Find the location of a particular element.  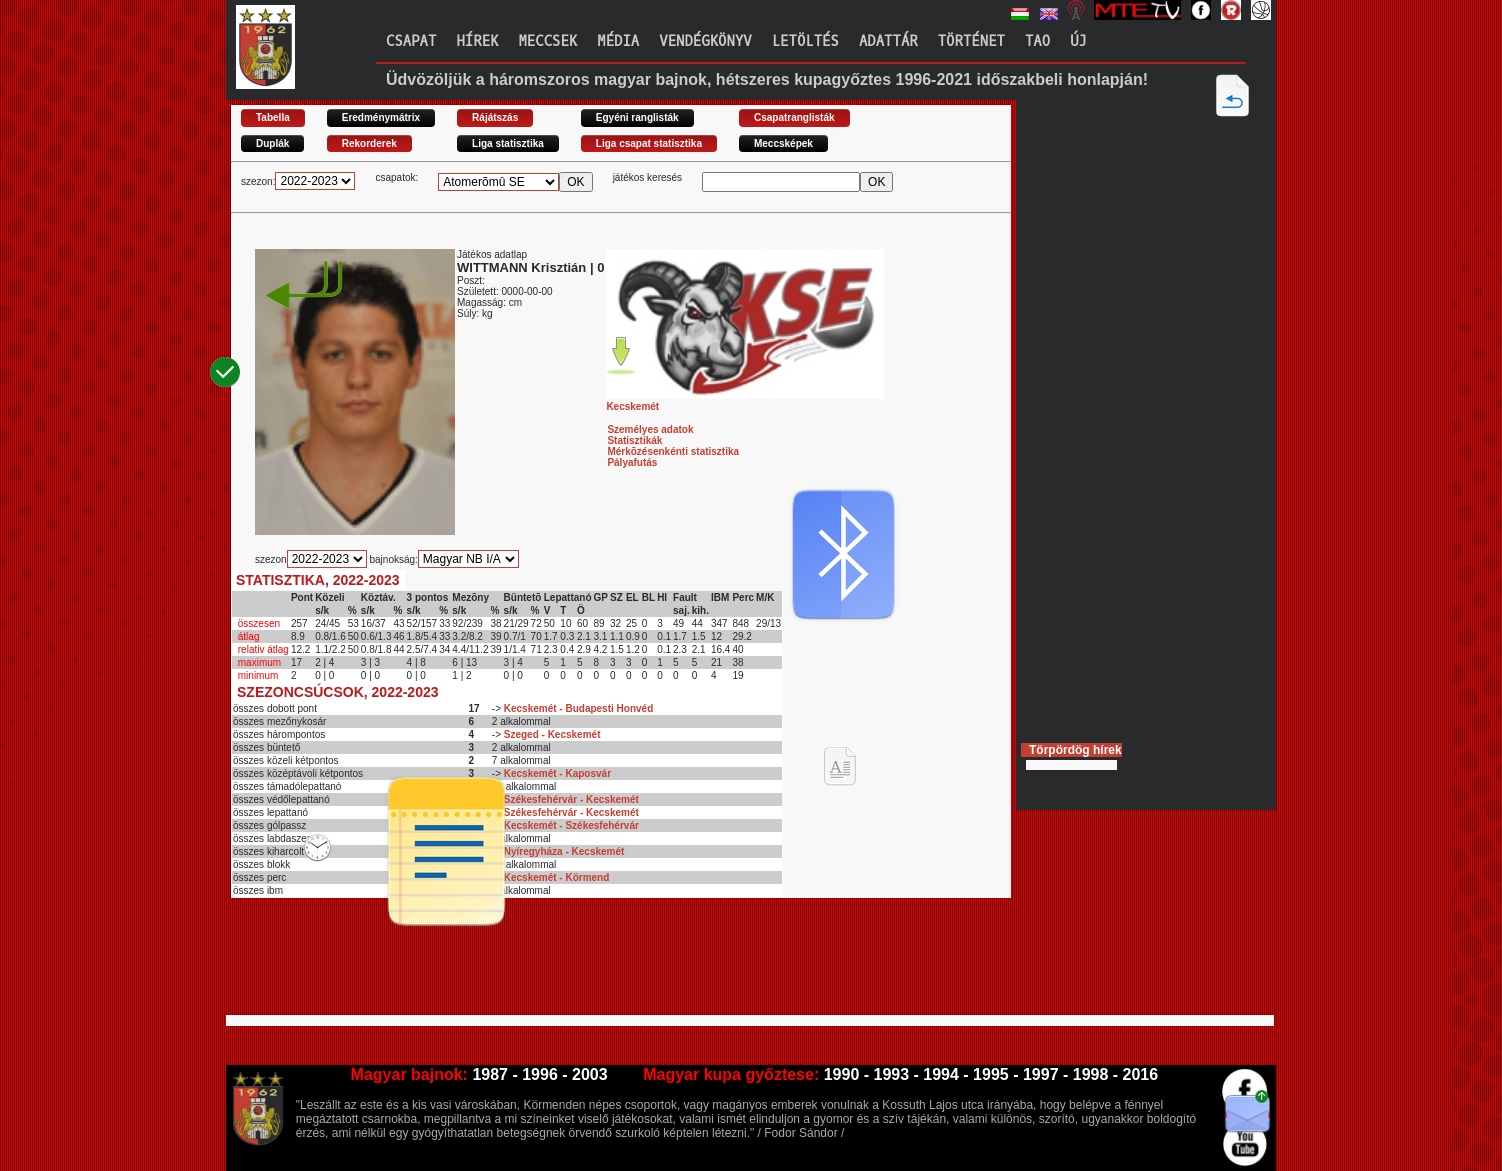

indicates dropbox file is fully synced is located at coordinates (225, 372).